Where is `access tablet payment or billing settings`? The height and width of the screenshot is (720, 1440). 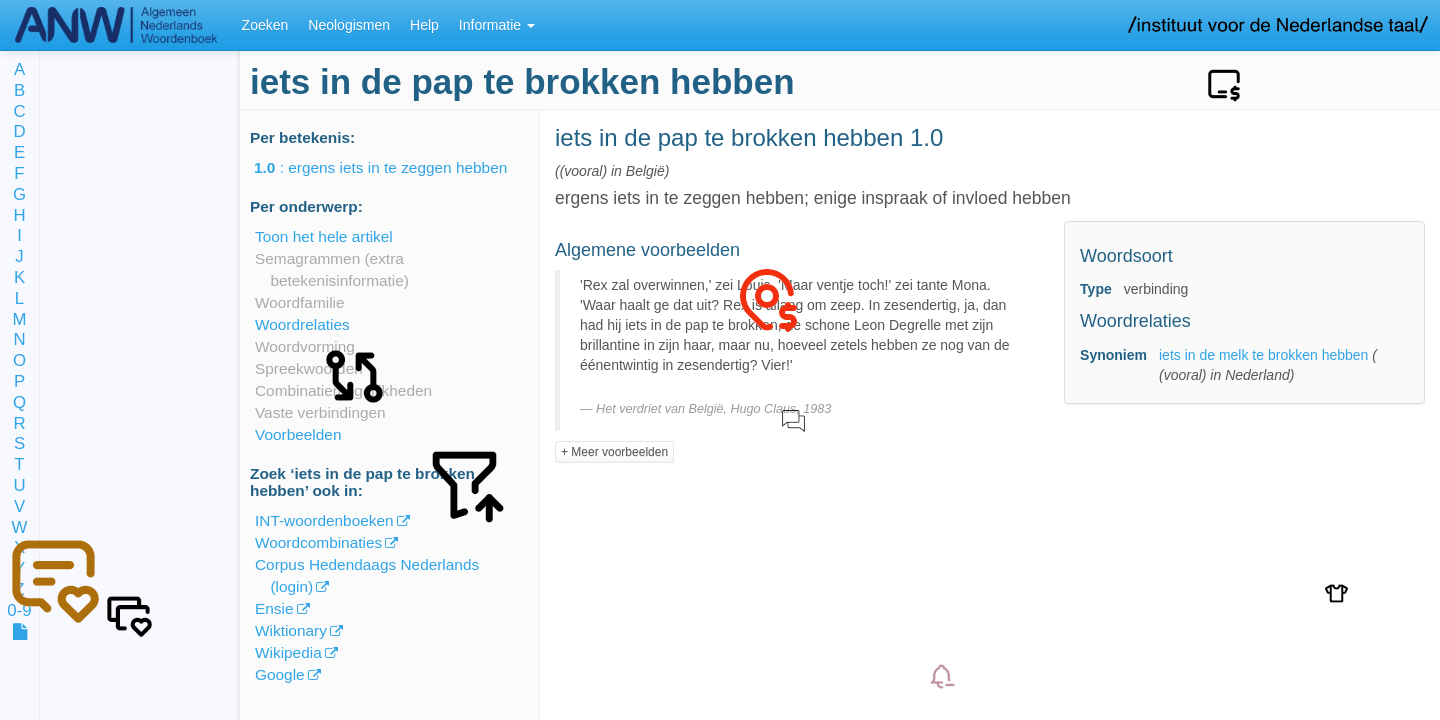
access tablet payment or billing settings is located at coordinates (1224, 84).